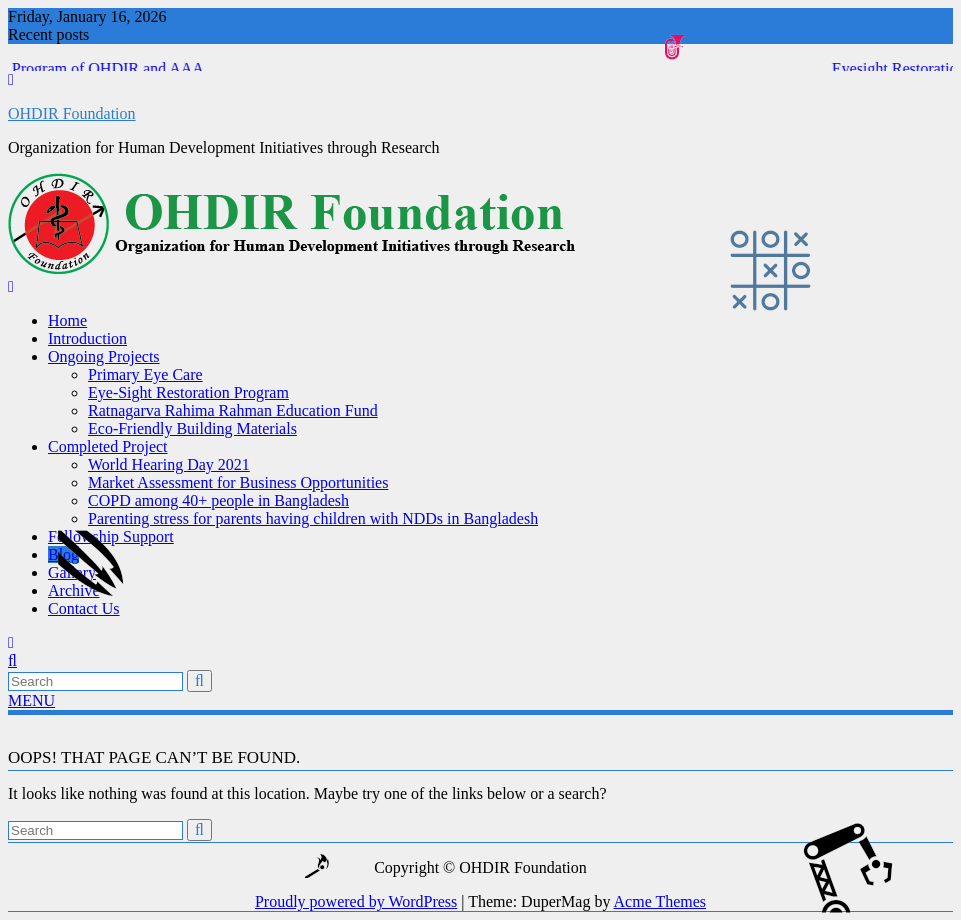 This screenshot has width=961, height=920. Describe the element at coordinates (770, 270) in the screenshot. I see `play tic-tac-toe game` at that location.